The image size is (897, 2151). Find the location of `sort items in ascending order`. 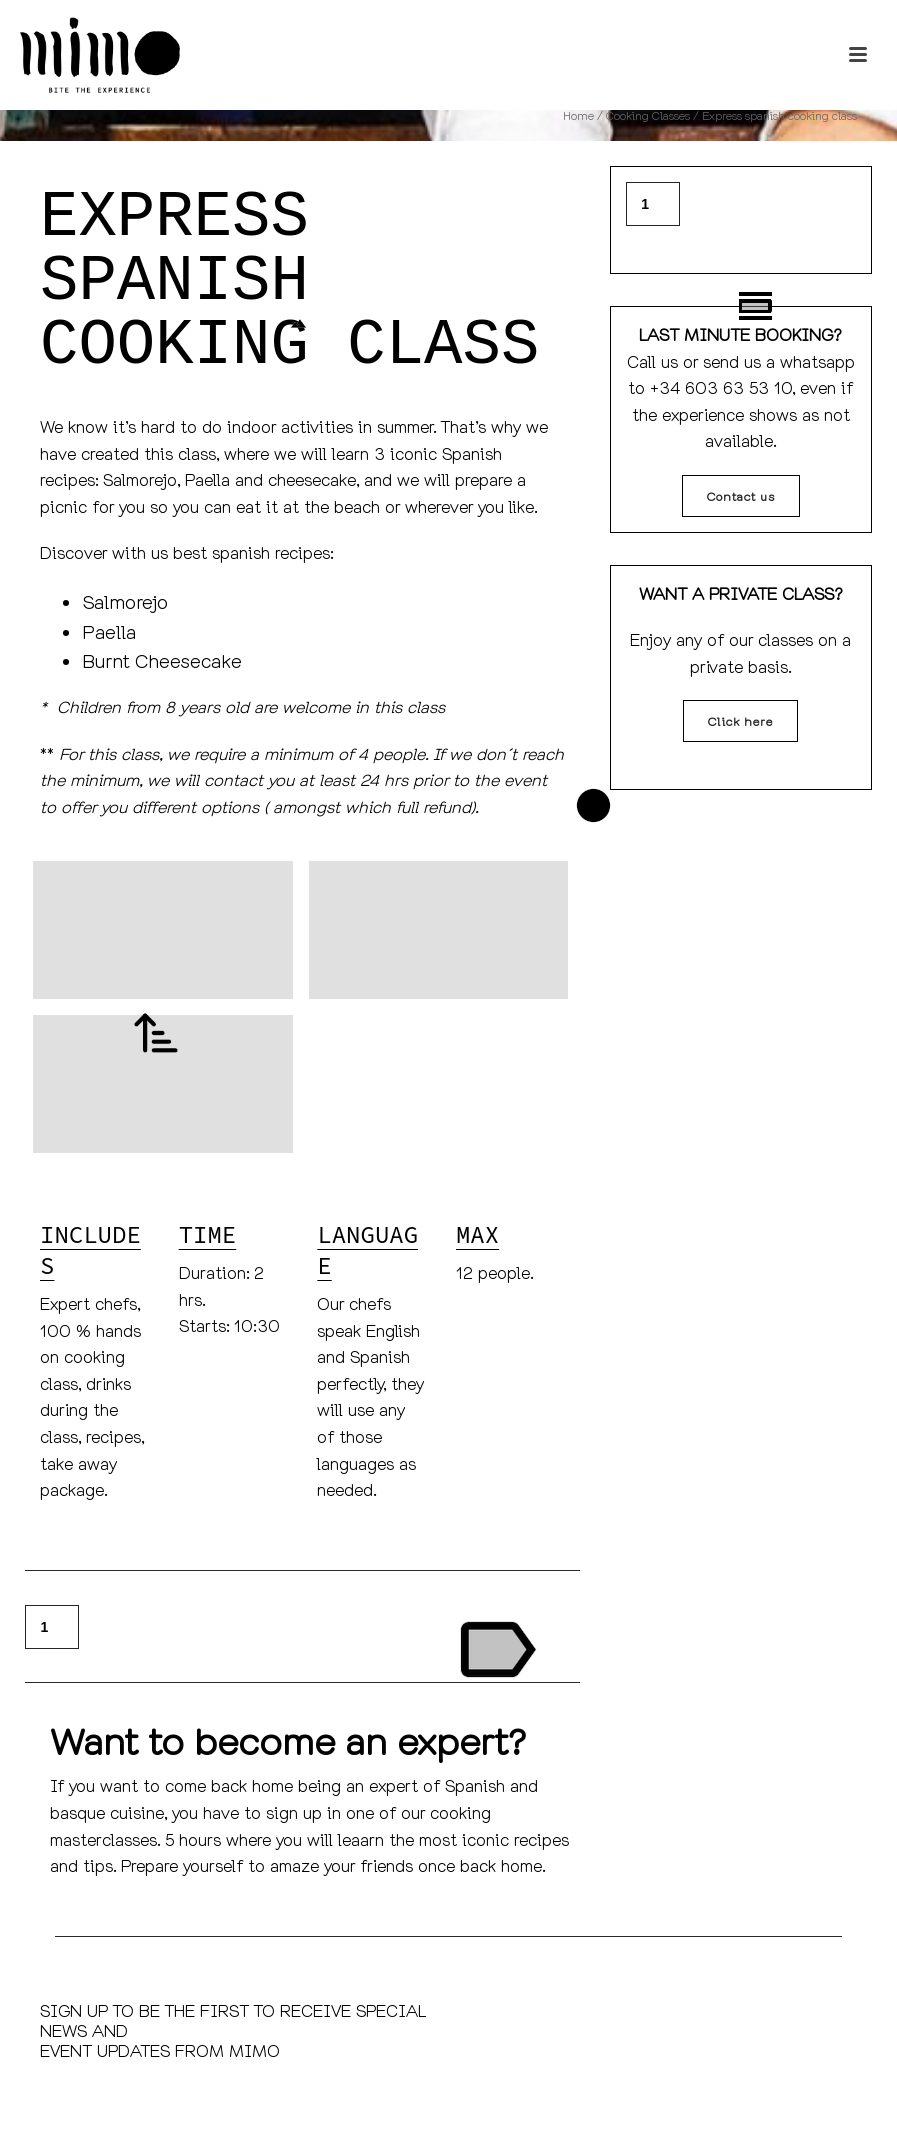

sort items in ascending order is located at coordinates (156, 1033).